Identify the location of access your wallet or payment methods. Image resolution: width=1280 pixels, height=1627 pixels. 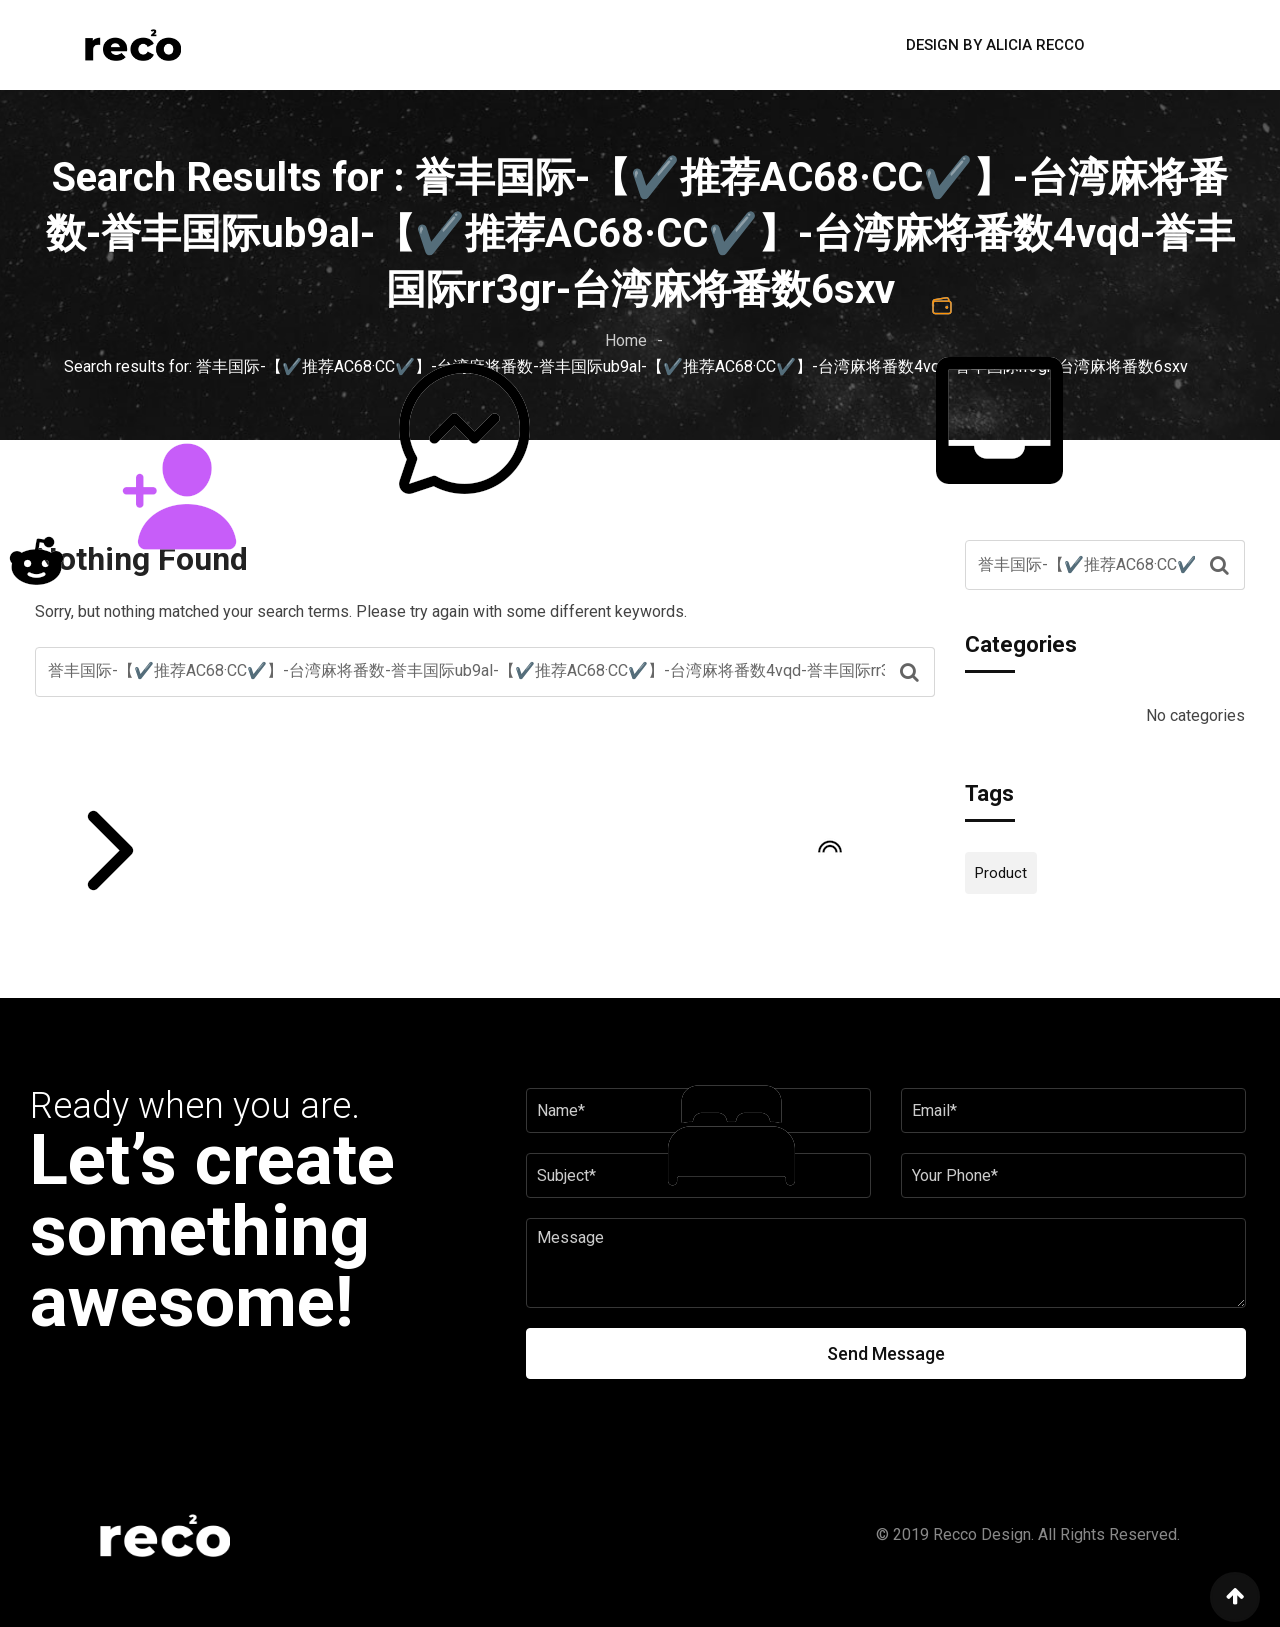
(942, 306).